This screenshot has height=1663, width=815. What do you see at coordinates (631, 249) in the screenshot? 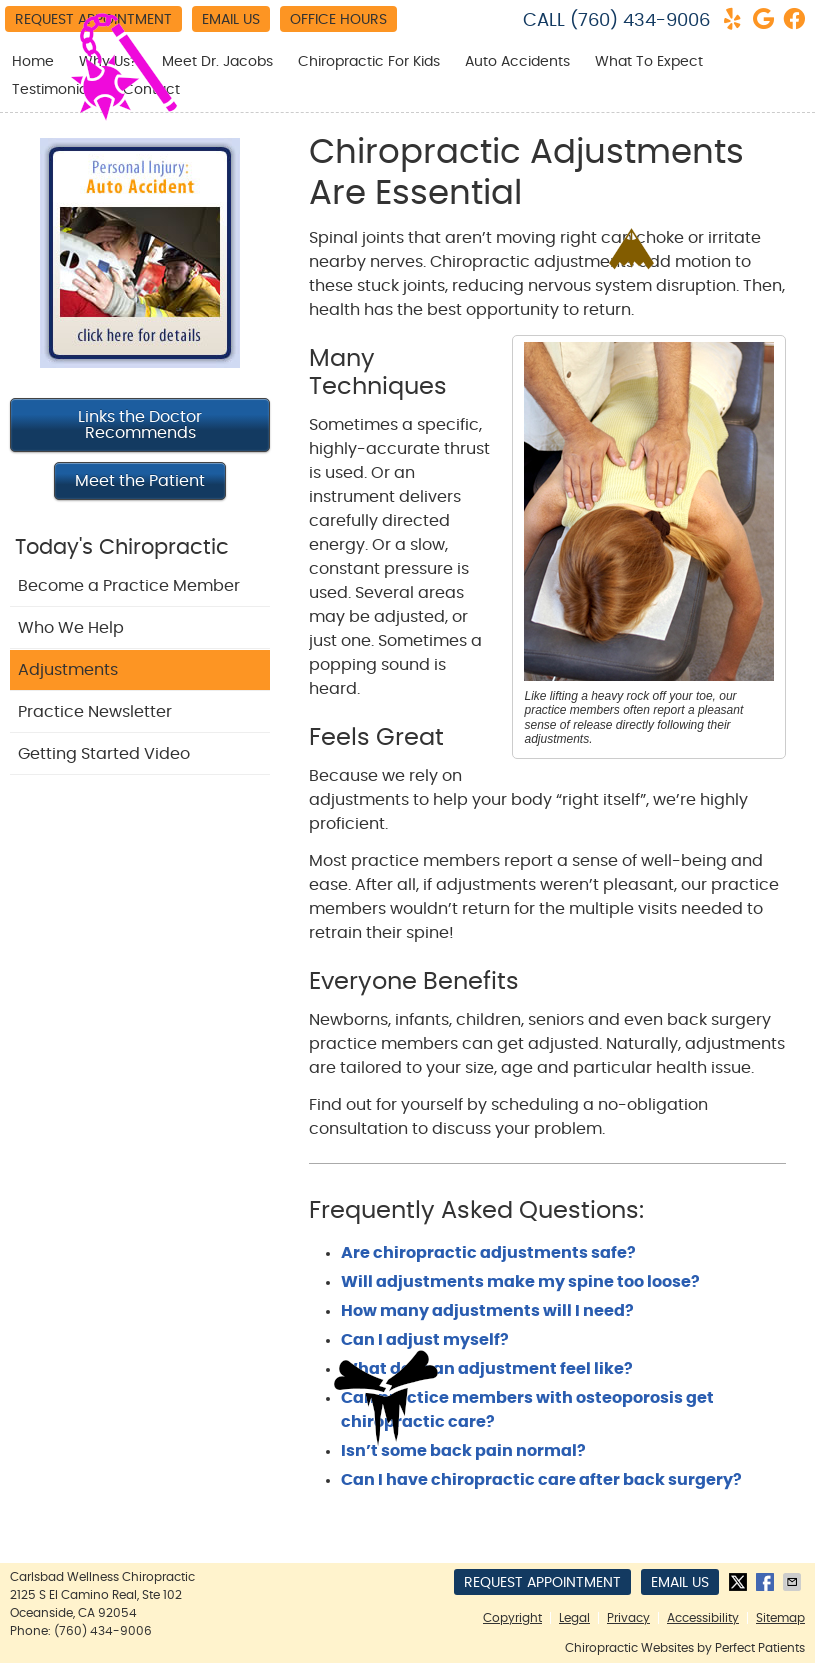
I see `stealth bomber aircraft unit in a strategy game` at bounding box center [631, 249].